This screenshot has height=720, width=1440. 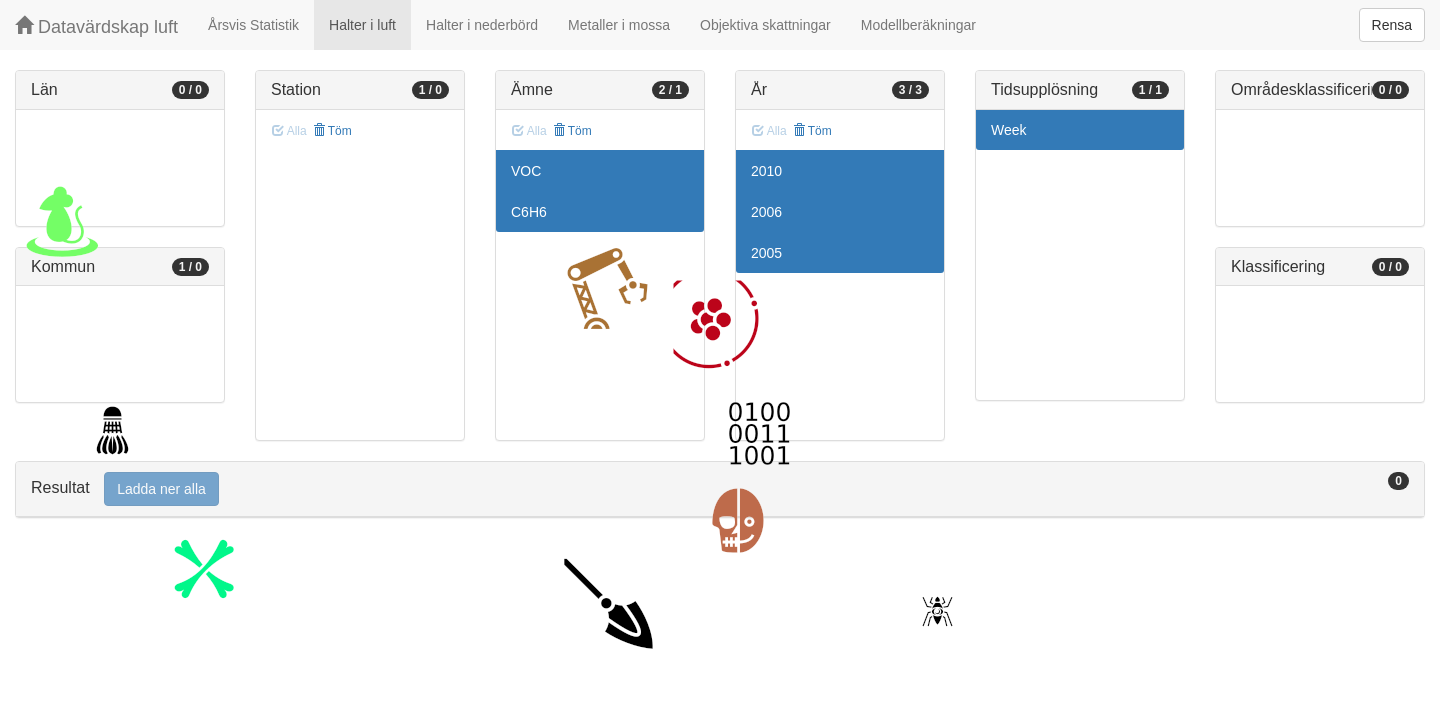 What do you see at coordinates (112, 430) in the screenshot?
I see `access badminton game or activity` at bounding box center [112, 430].